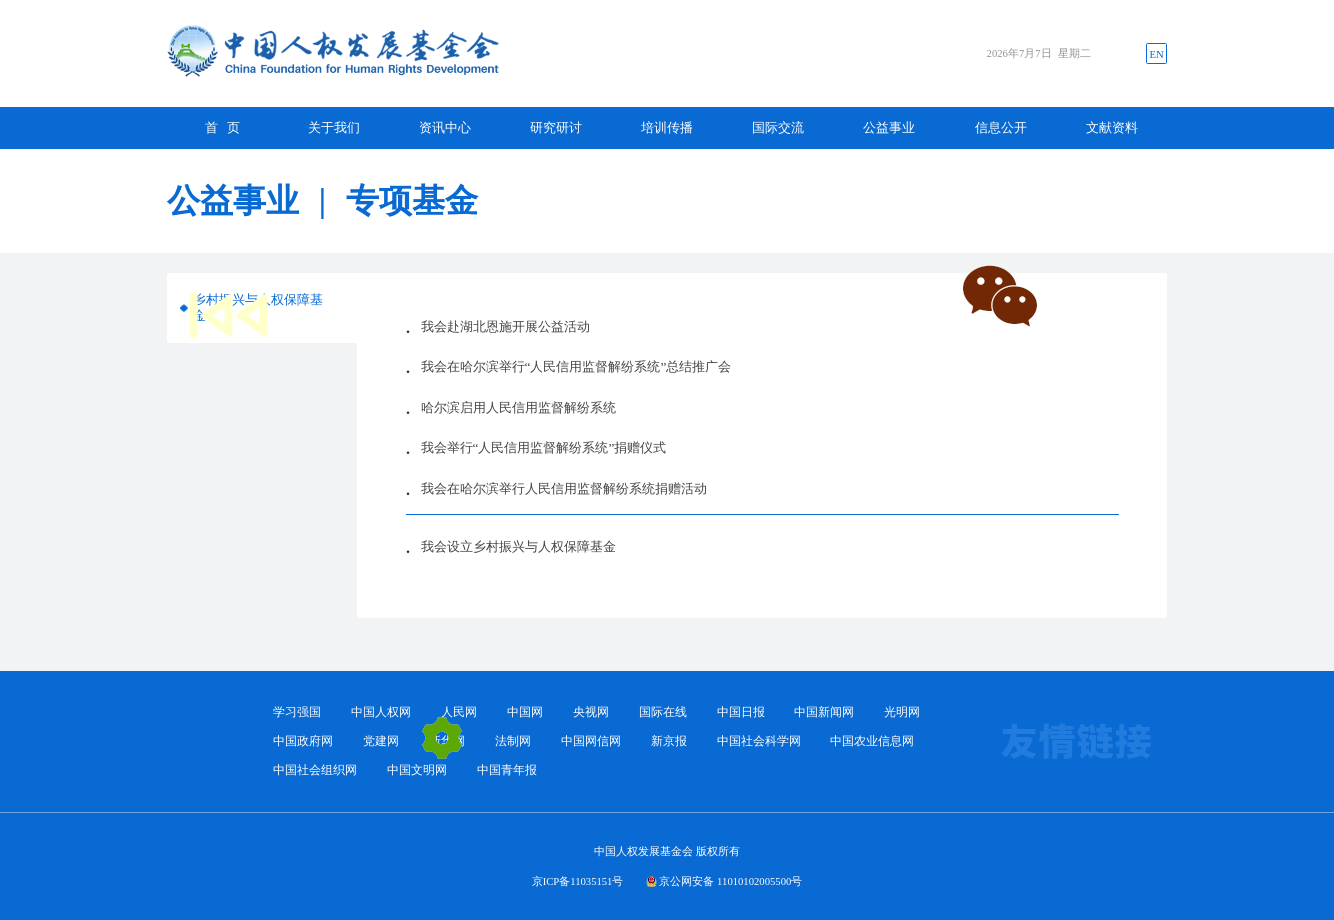 This screenshot has height=920, width=1334. I want to click on open WeChat messaging app, so click(1000, 296).